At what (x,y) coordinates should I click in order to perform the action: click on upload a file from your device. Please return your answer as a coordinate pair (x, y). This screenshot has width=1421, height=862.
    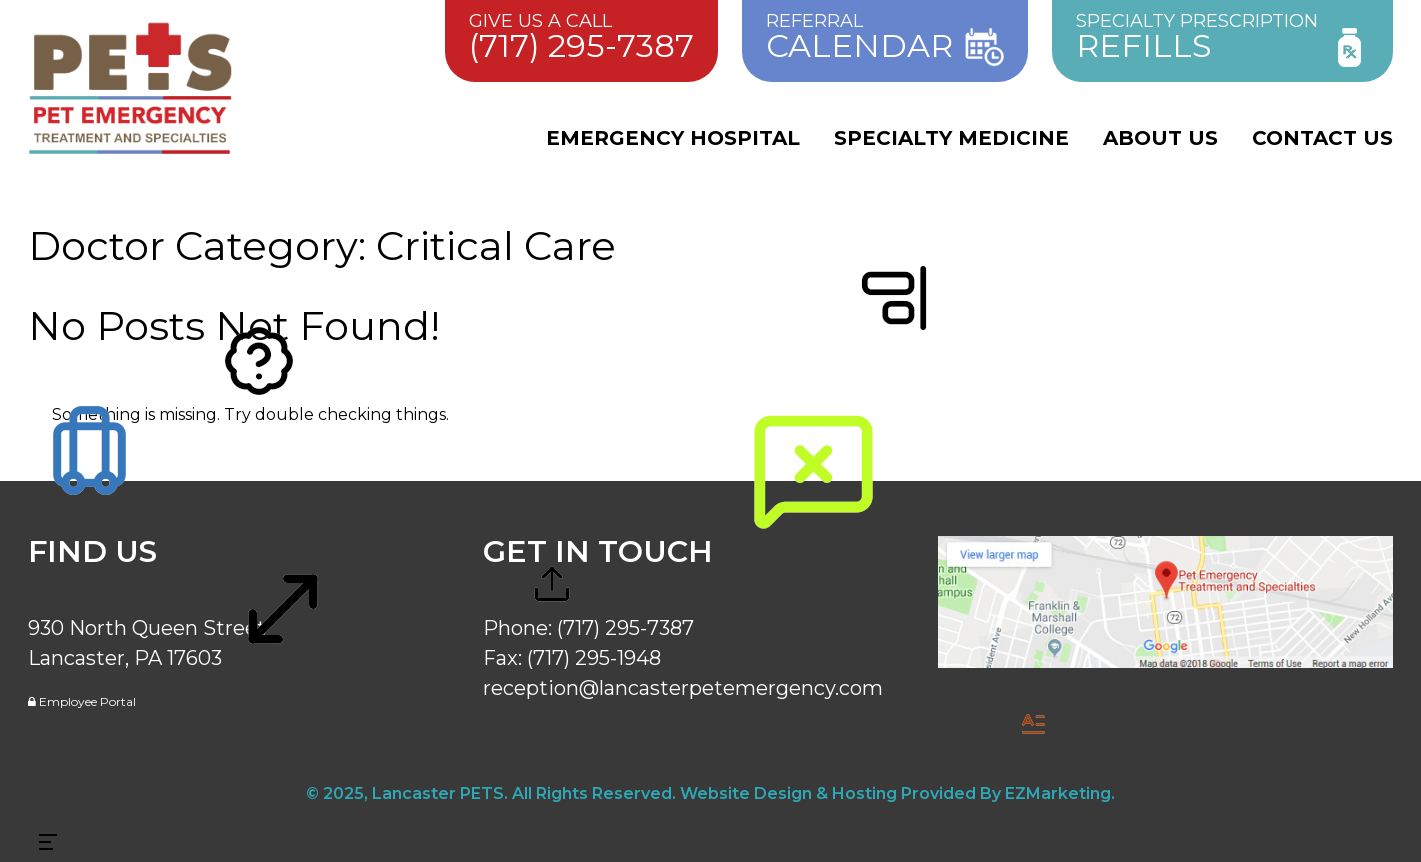
    Looking at the image, I should click on (552, 584).